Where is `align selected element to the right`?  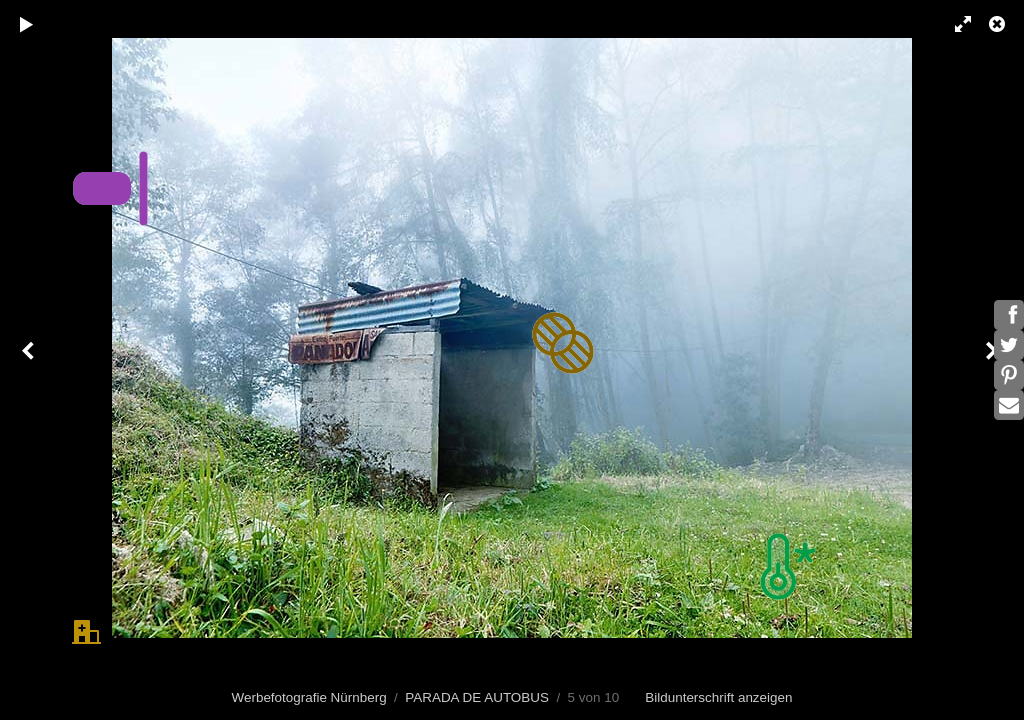 align selected element to the right is located at coordinates (110, 188).